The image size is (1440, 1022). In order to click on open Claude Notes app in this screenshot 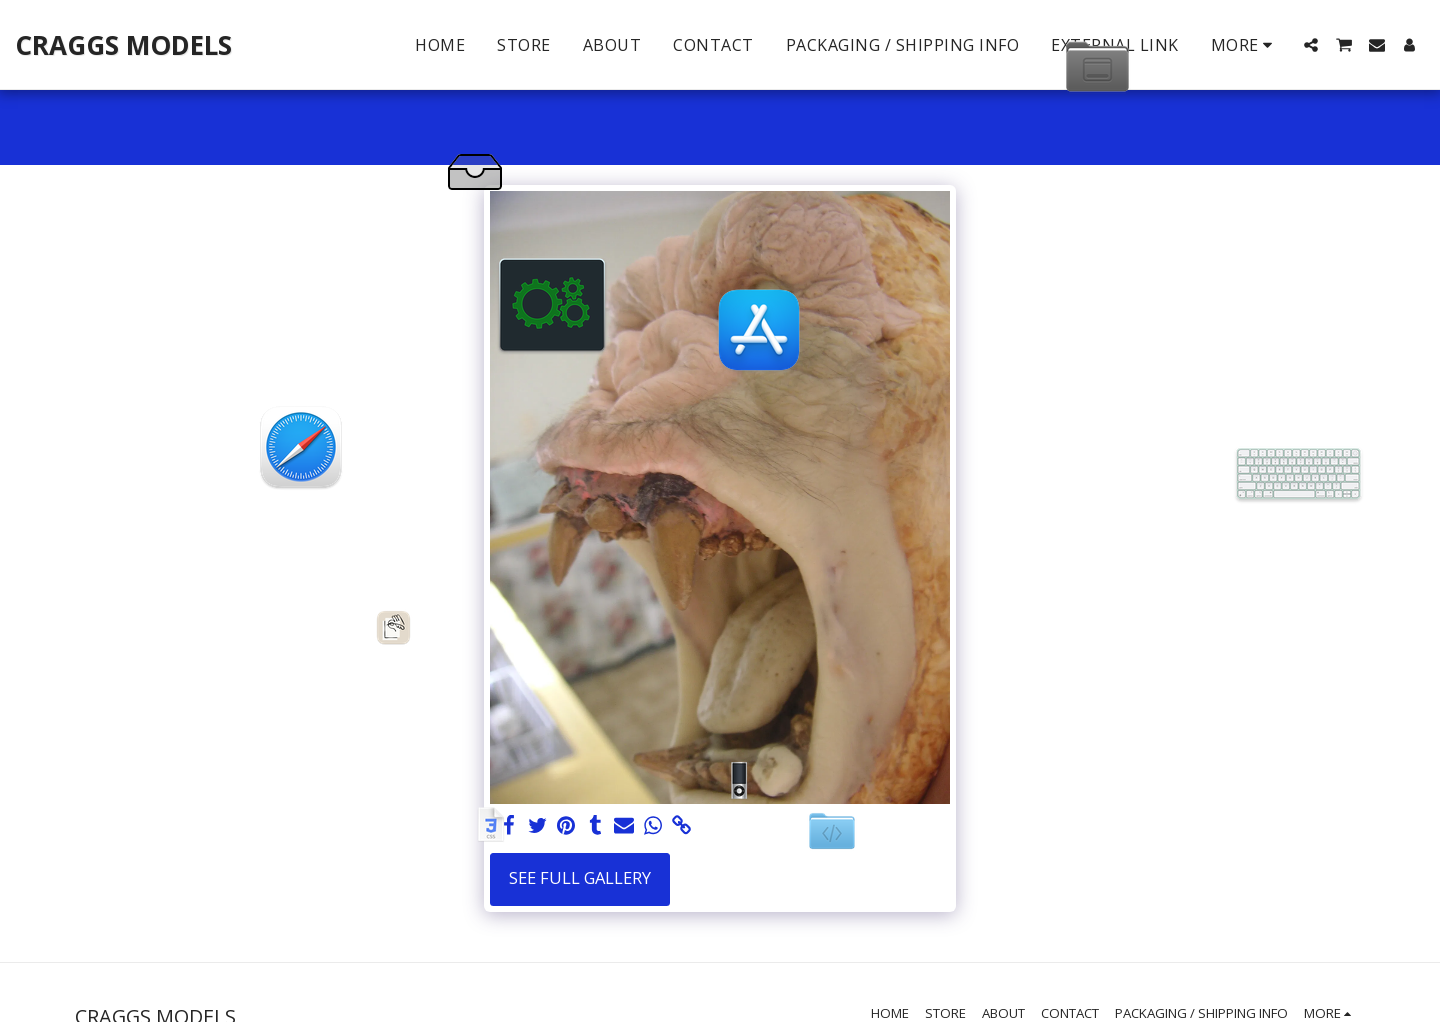, I will do `click(393, 627)`.